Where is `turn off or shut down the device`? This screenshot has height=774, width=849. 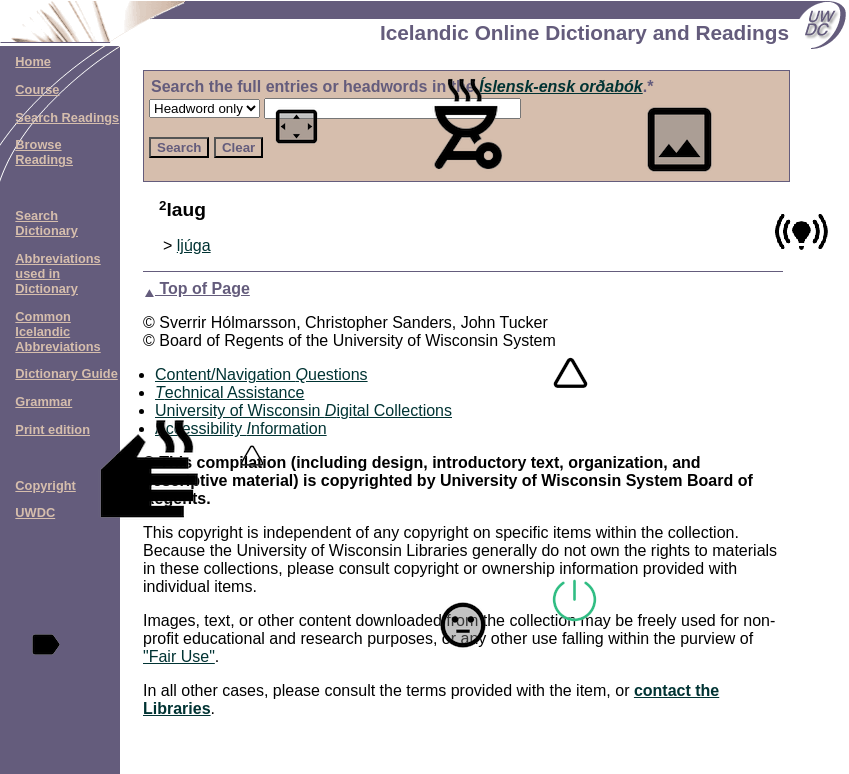 turn off or shut down the device is located at coordinates (574, 599).